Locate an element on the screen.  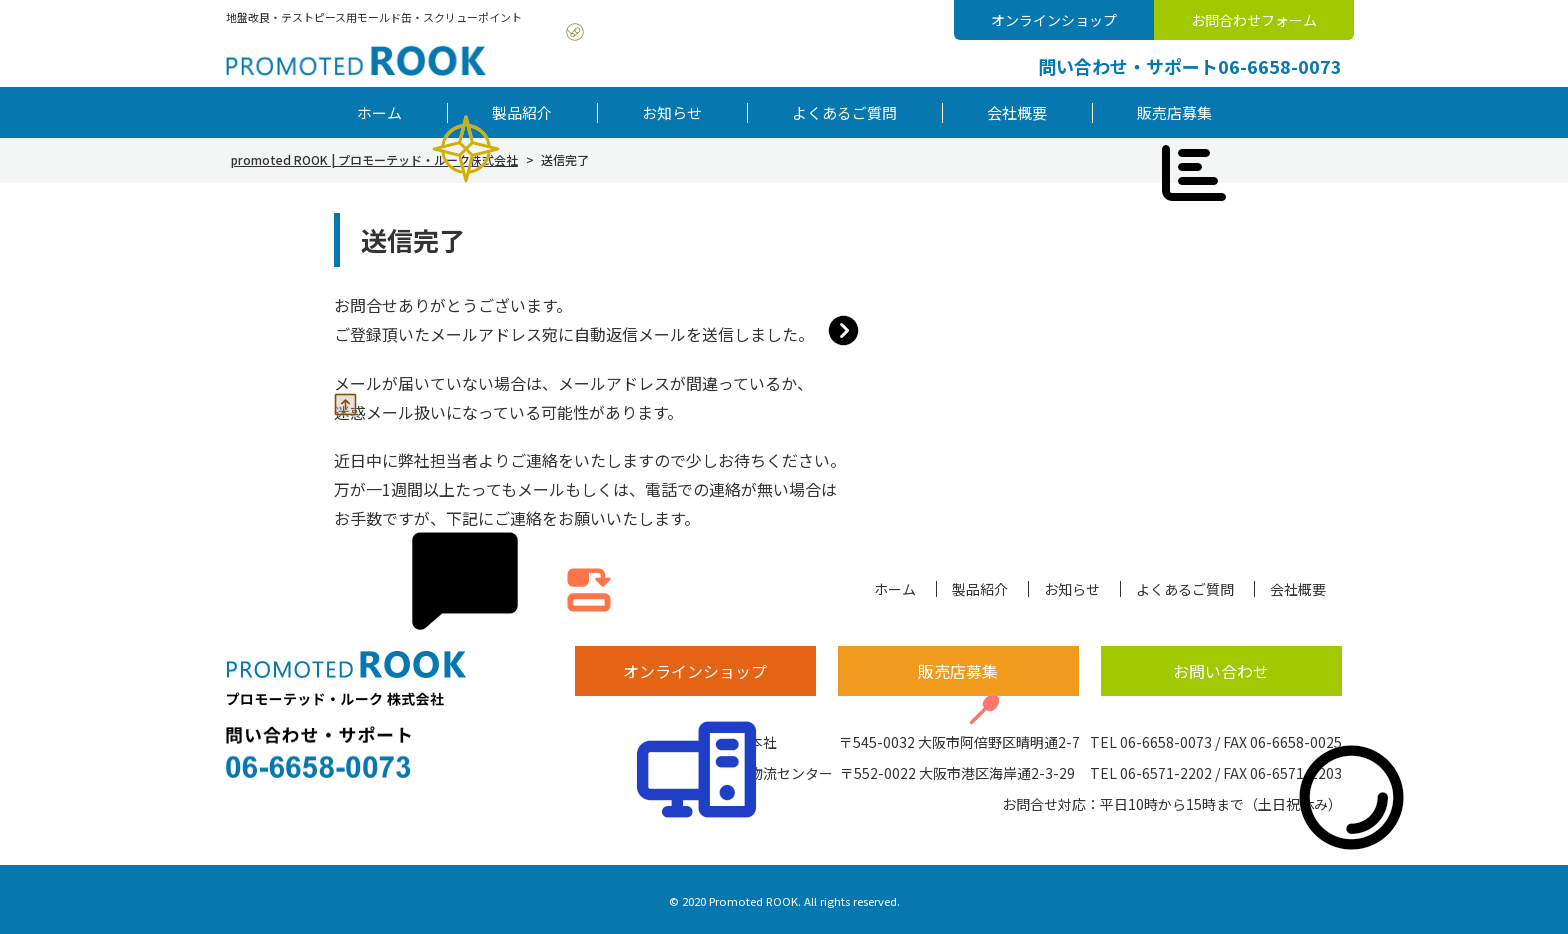
open steam gaming platform is located at coordinates (575, 32).